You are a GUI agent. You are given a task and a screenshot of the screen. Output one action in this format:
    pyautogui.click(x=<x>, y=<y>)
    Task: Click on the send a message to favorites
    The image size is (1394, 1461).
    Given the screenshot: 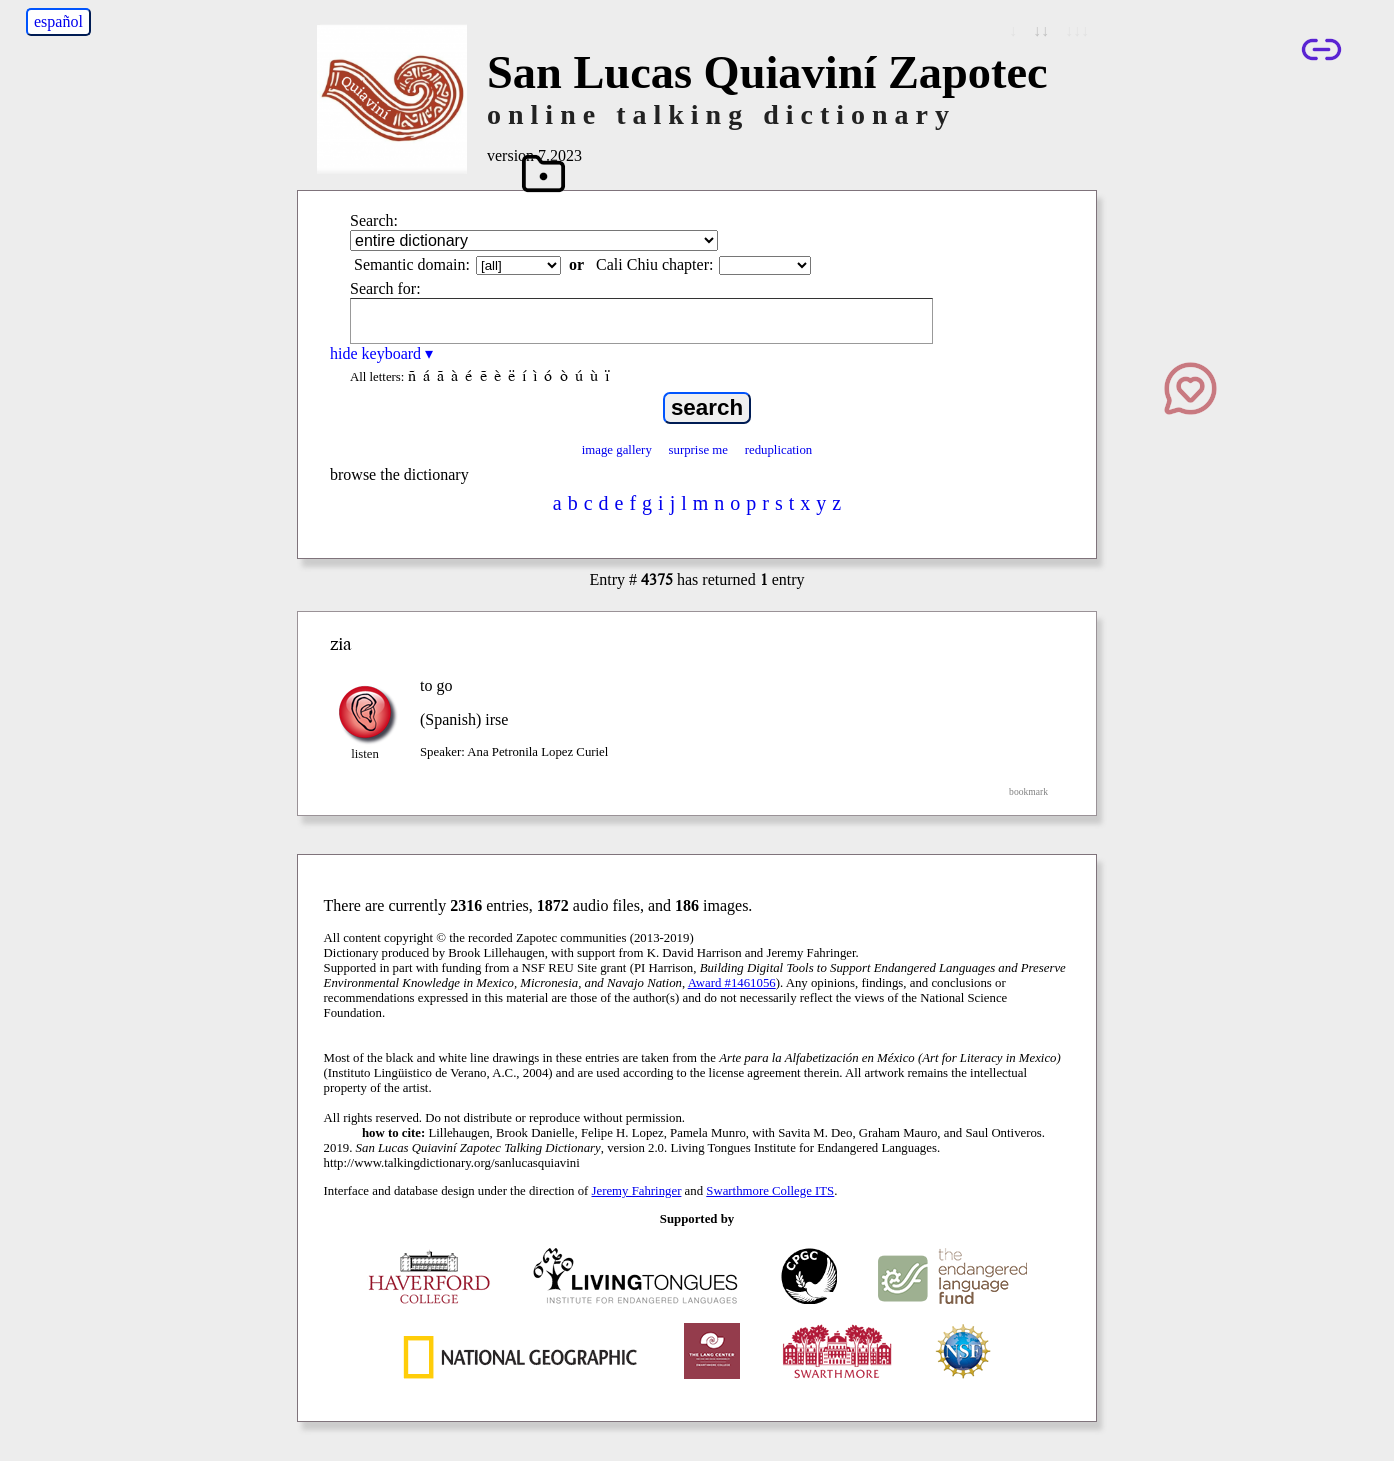 What is the action you would take?
    pyautogui.click(x=1190, y=388)
    